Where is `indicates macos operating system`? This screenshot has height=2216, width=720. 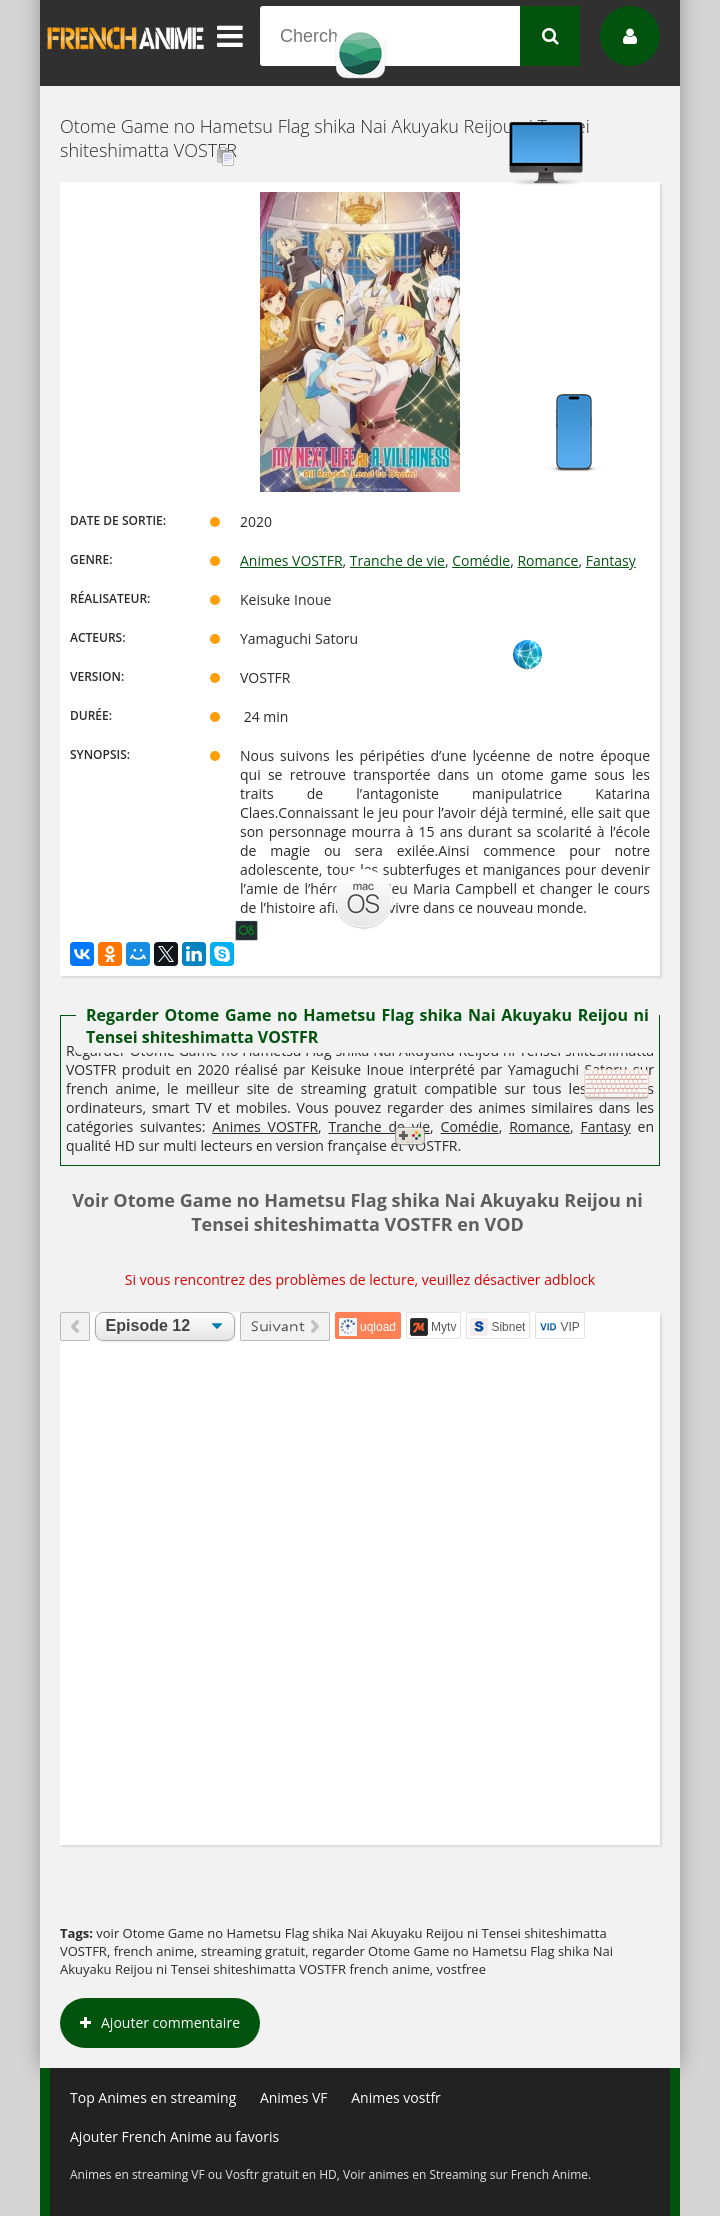
indicates macos operating system is located at coordinates (363, 898).